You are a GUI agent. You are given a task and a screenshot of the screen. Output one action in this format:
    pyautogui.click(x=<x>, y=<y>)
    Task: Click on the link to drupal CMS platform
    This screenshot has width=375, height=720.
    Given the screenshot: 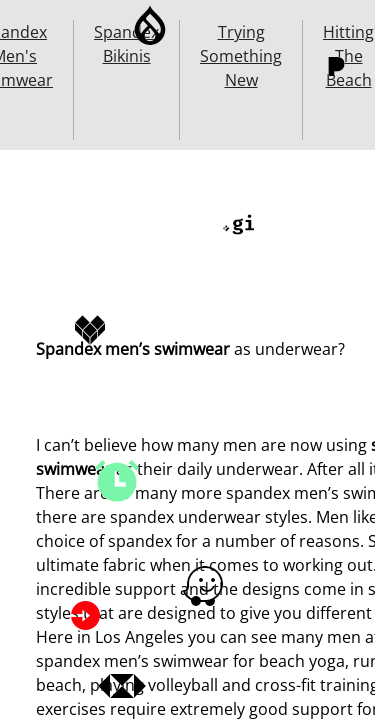 What is the action you would take?
    pyautogui.click(x=150, y=25)
    